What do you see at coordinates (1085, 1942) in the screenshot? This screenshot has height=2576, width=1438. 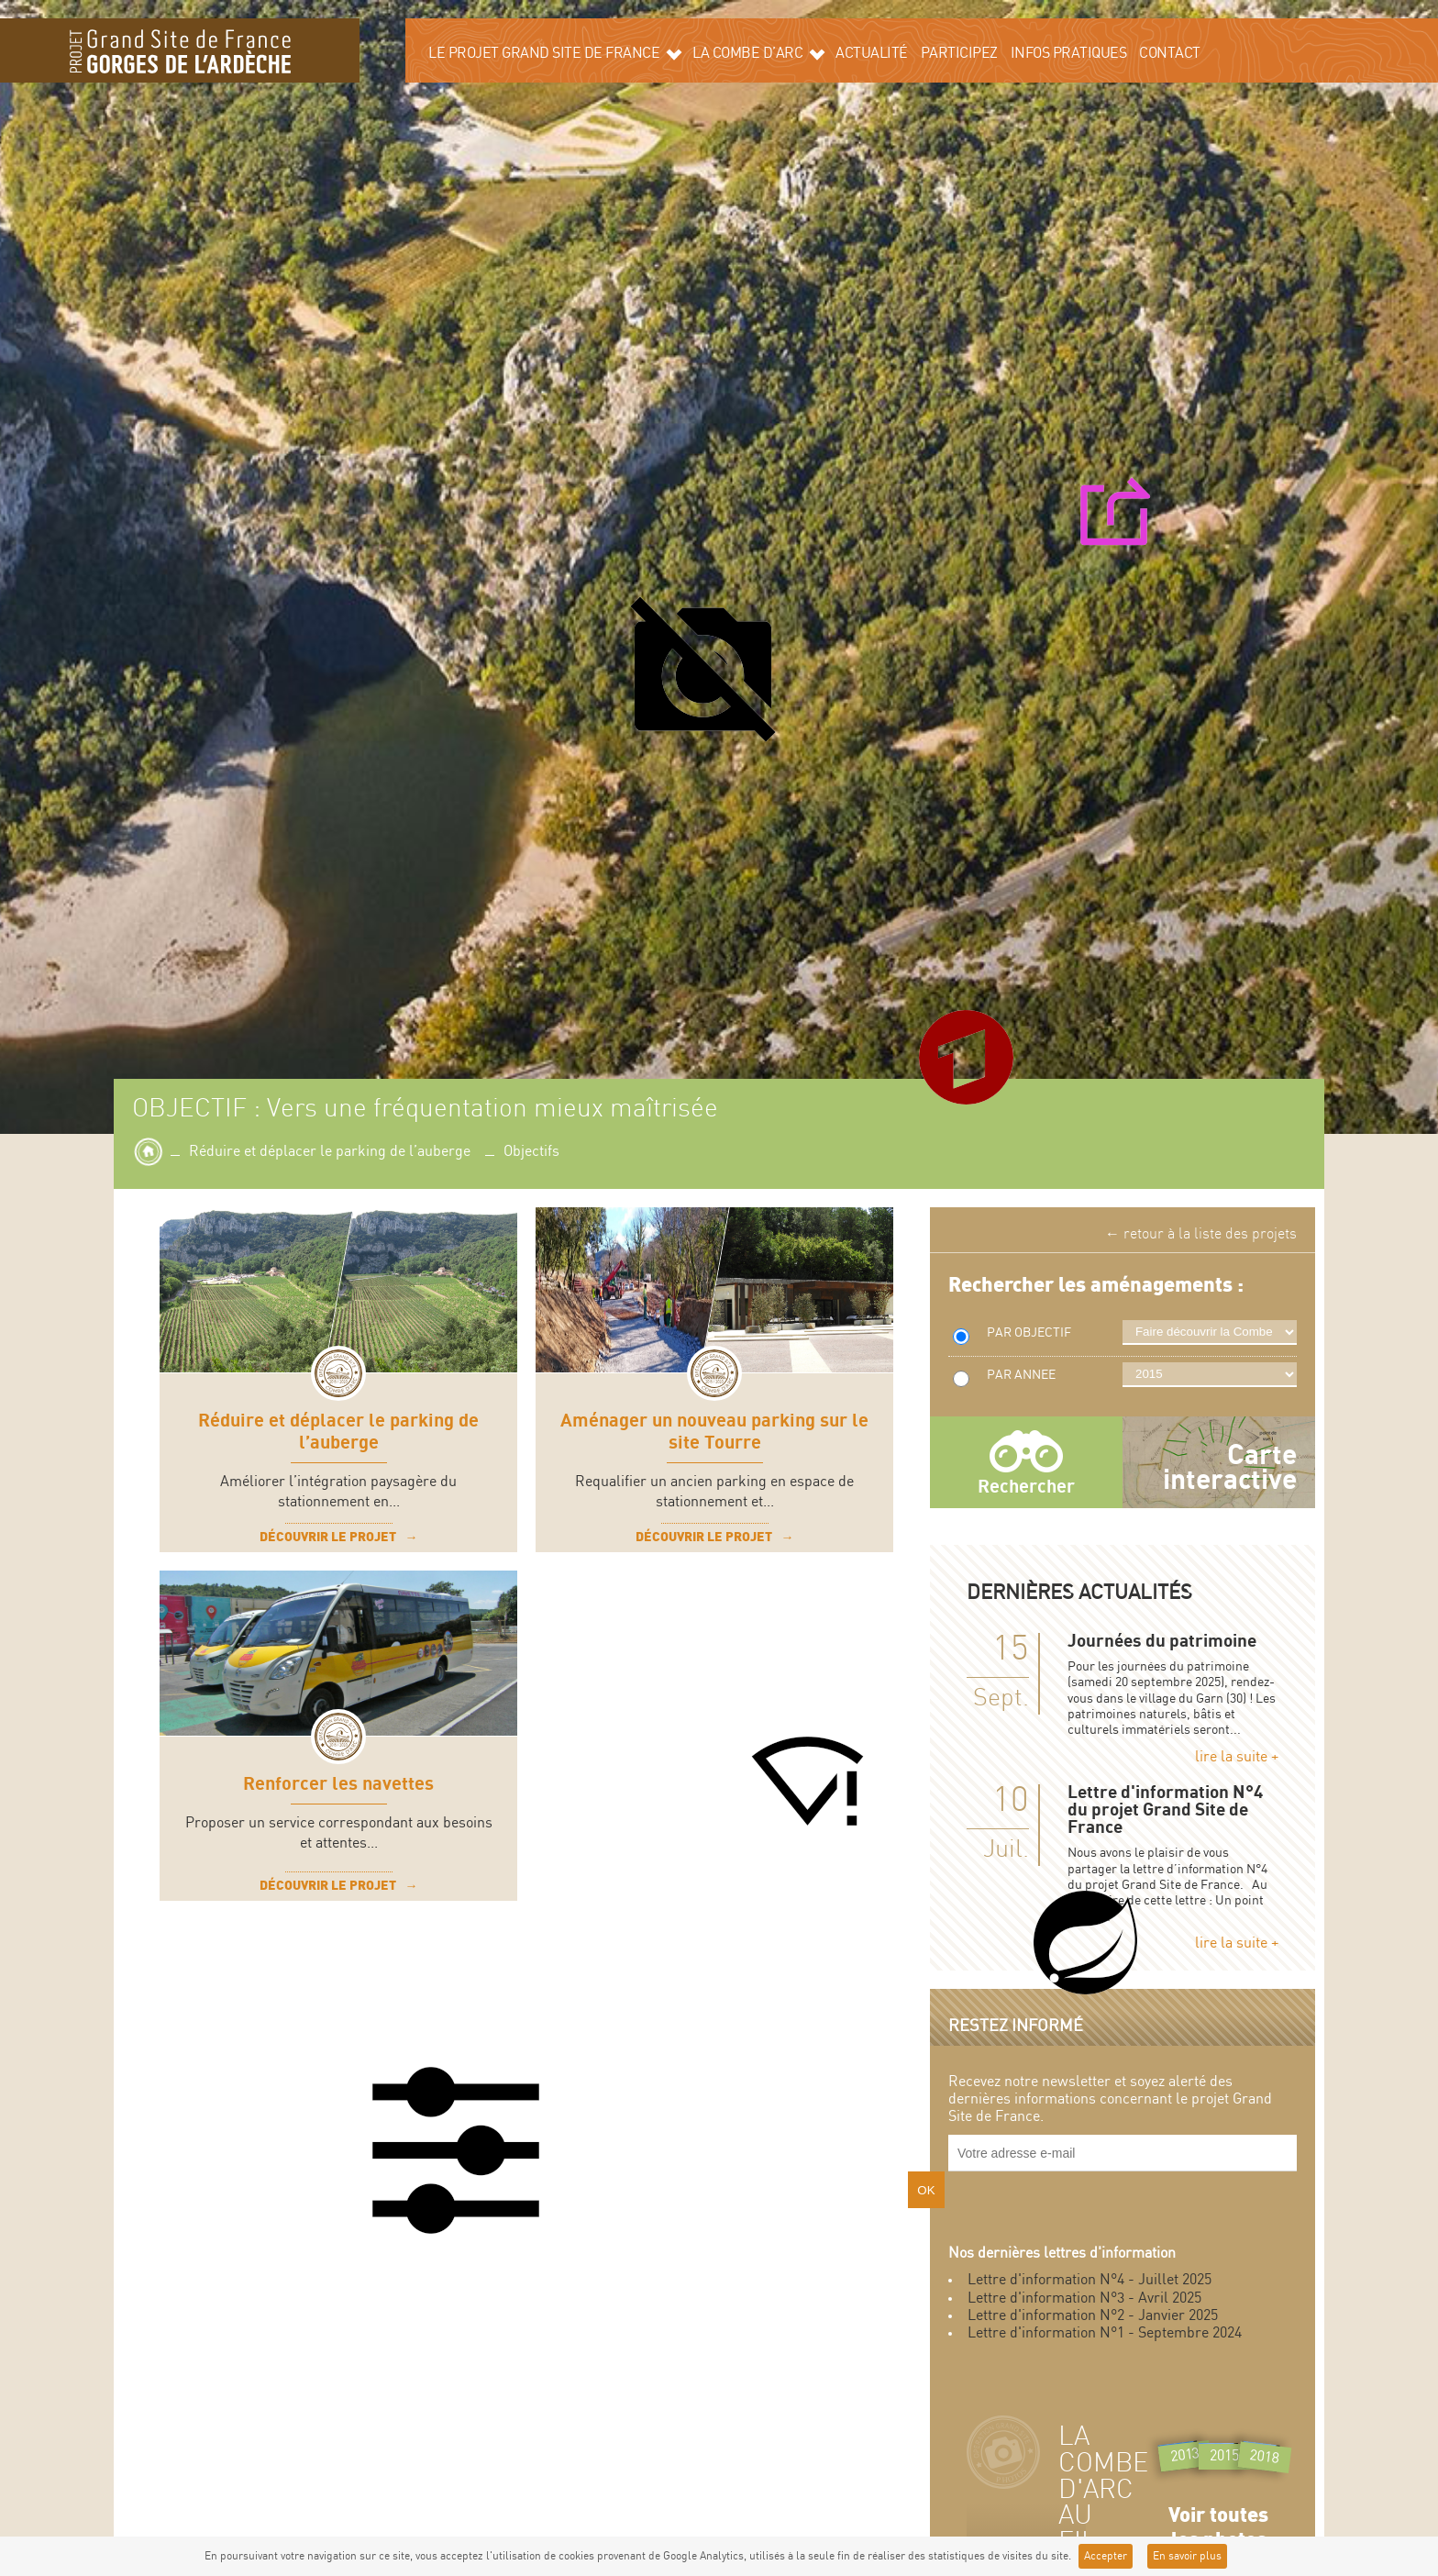 I see `spring framework logo` at bounding box center [1085, 1942].